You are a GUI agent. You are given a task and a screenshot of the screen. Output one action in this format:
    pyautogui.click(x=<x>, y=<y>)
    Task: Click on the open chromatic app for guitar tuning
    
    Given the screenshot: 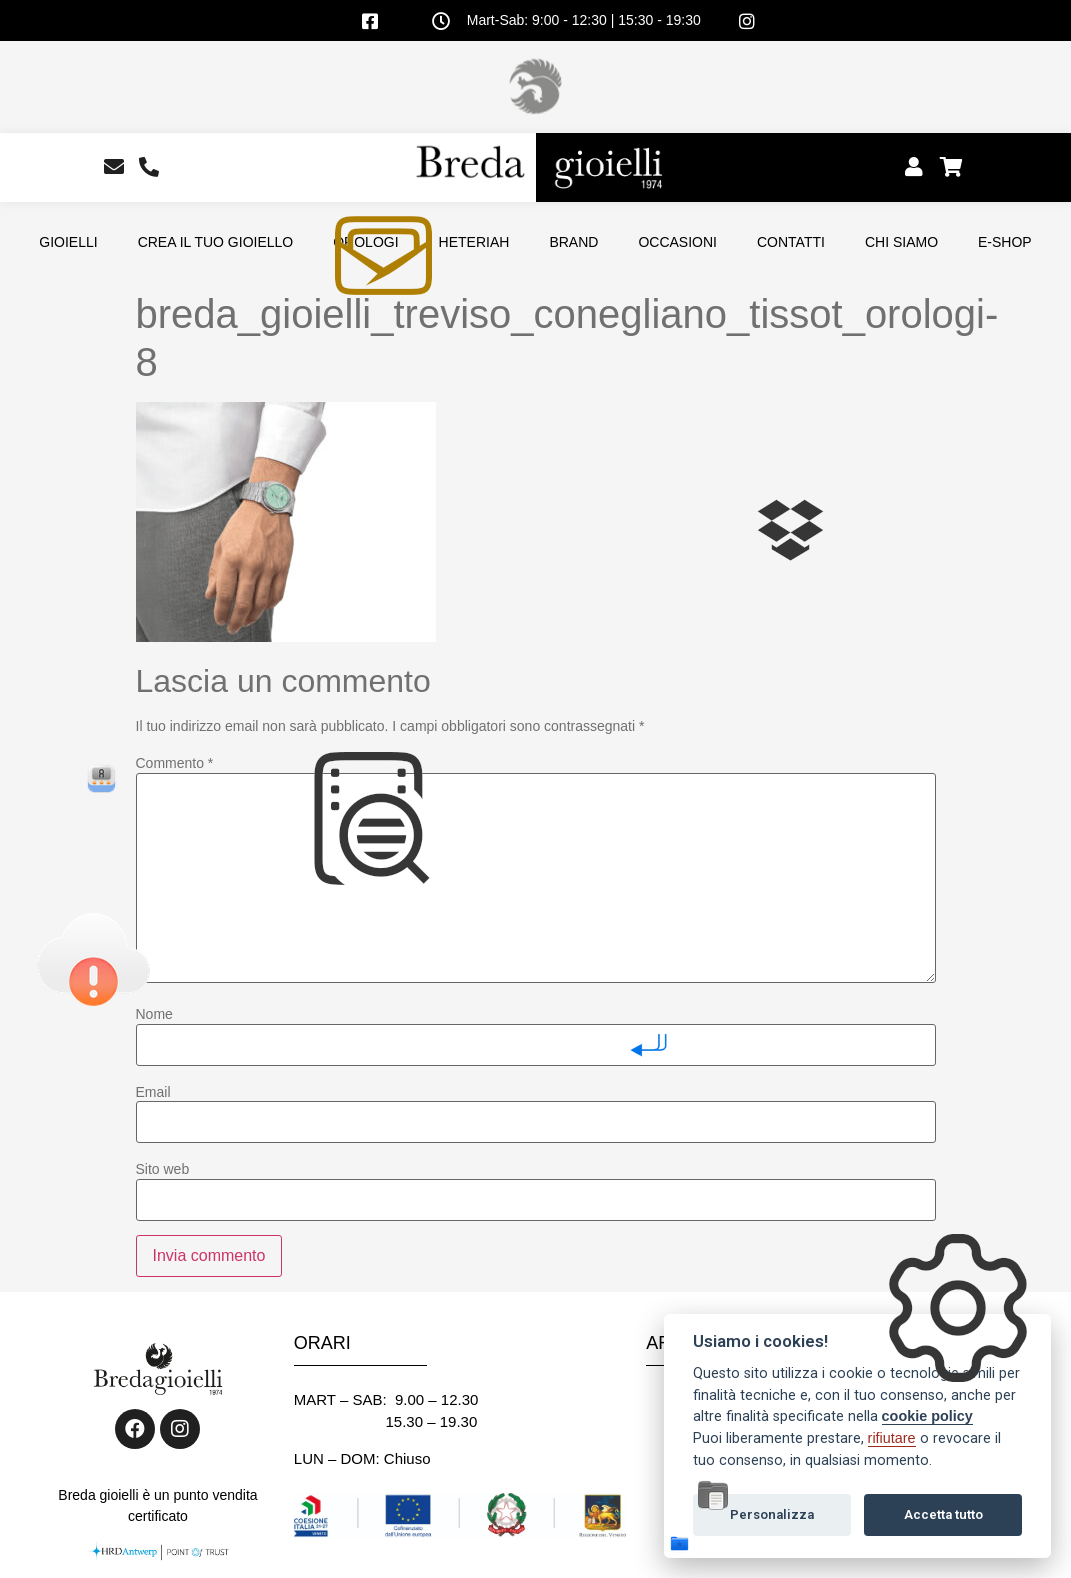 What is the action you would take?
    pyautogui.click(x=101, y=778)
    